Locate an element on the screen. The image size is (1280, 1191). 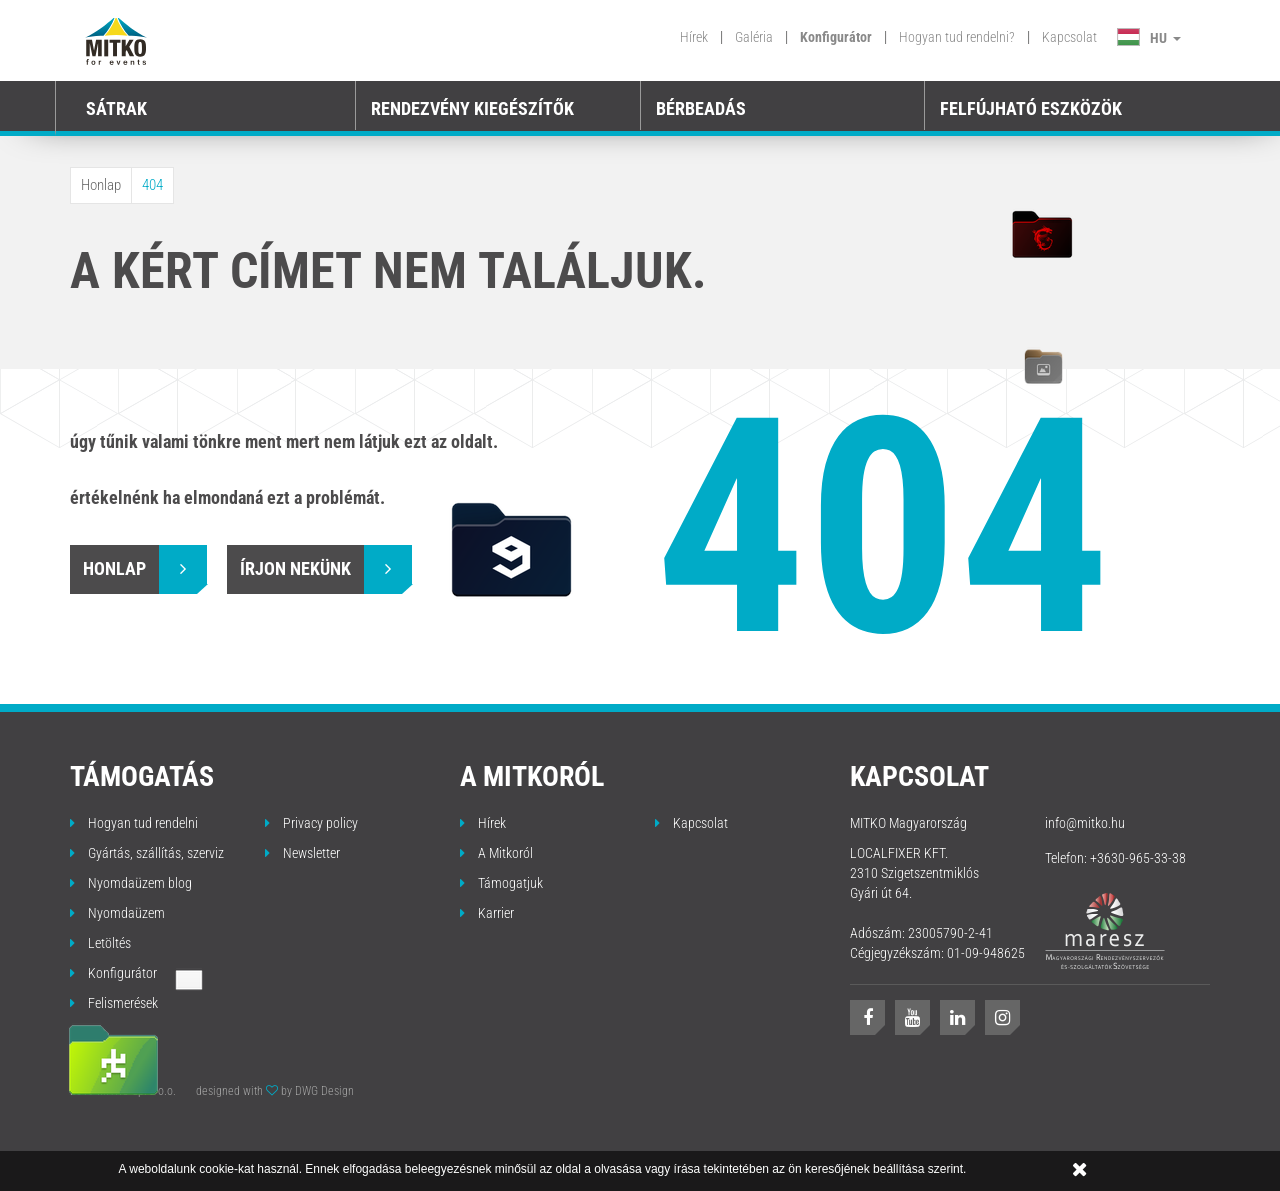
open your pictures folder is located at coordinates (1043, 366).